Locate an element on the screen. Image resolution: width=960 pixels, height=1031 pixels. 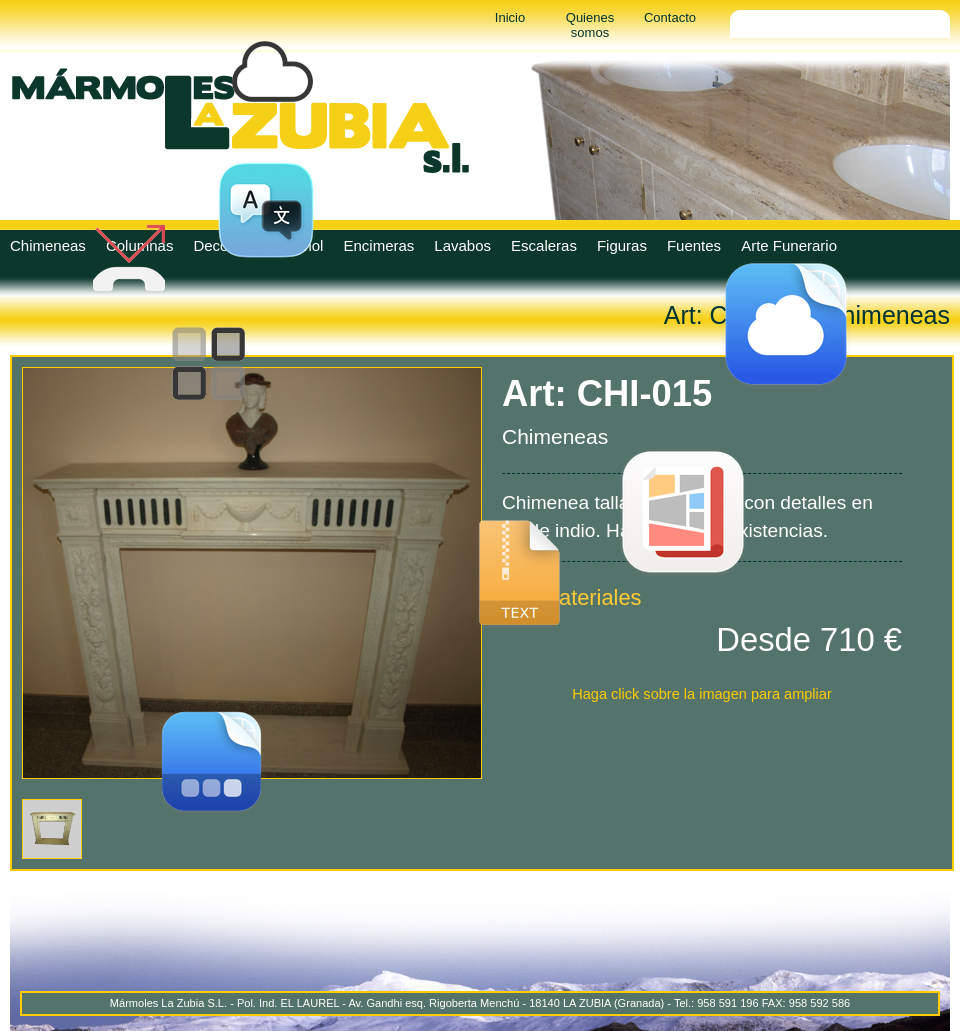
open komikku manga reader app is located at coordinates (683, 512).